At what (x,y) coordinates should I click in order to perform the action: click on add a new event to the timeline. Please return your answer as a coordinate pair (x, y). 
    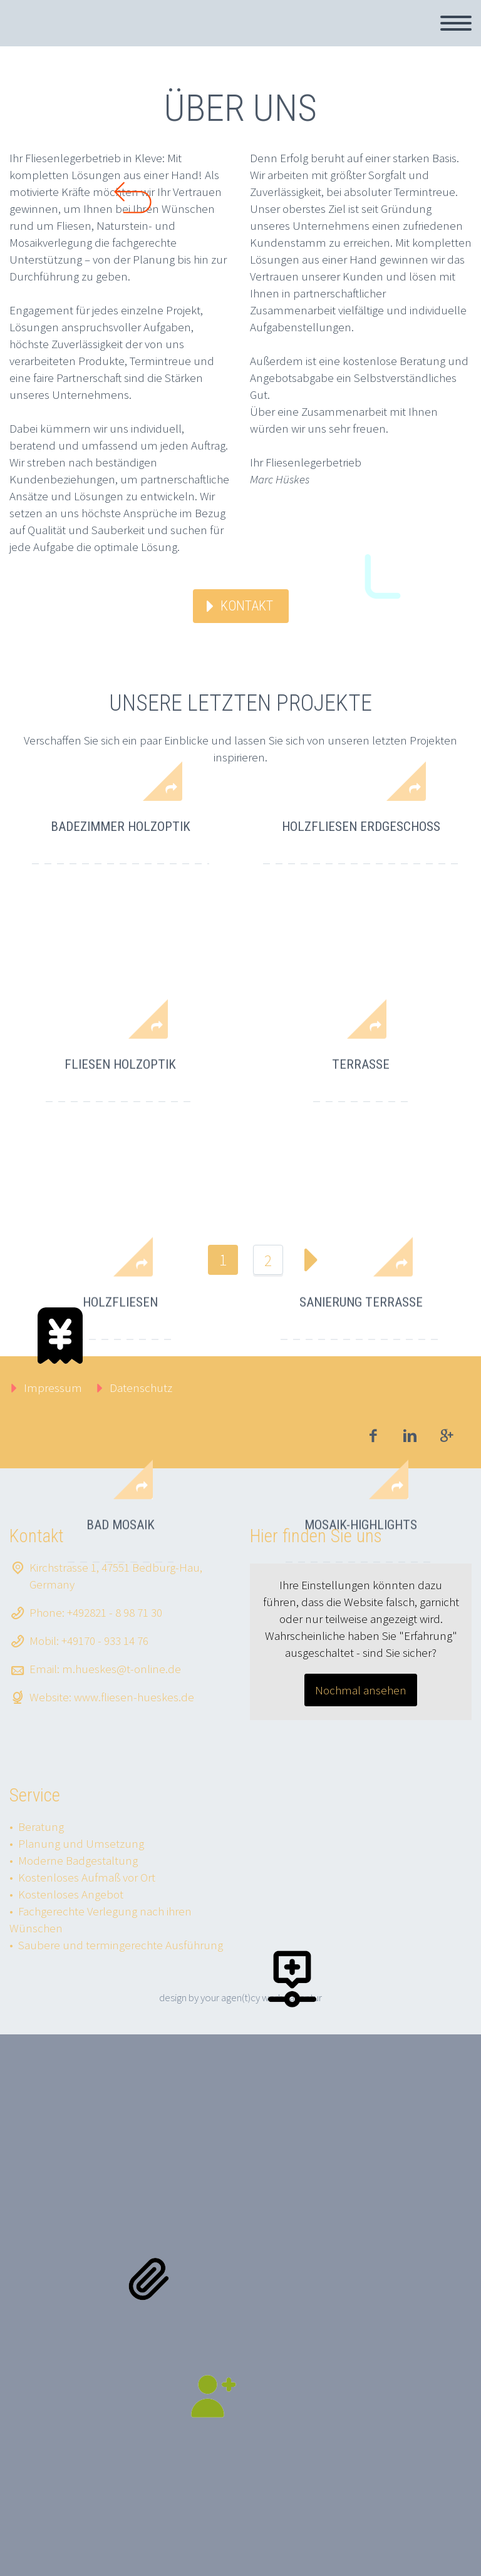
    Looking at the image, I should click on (292, 1977).